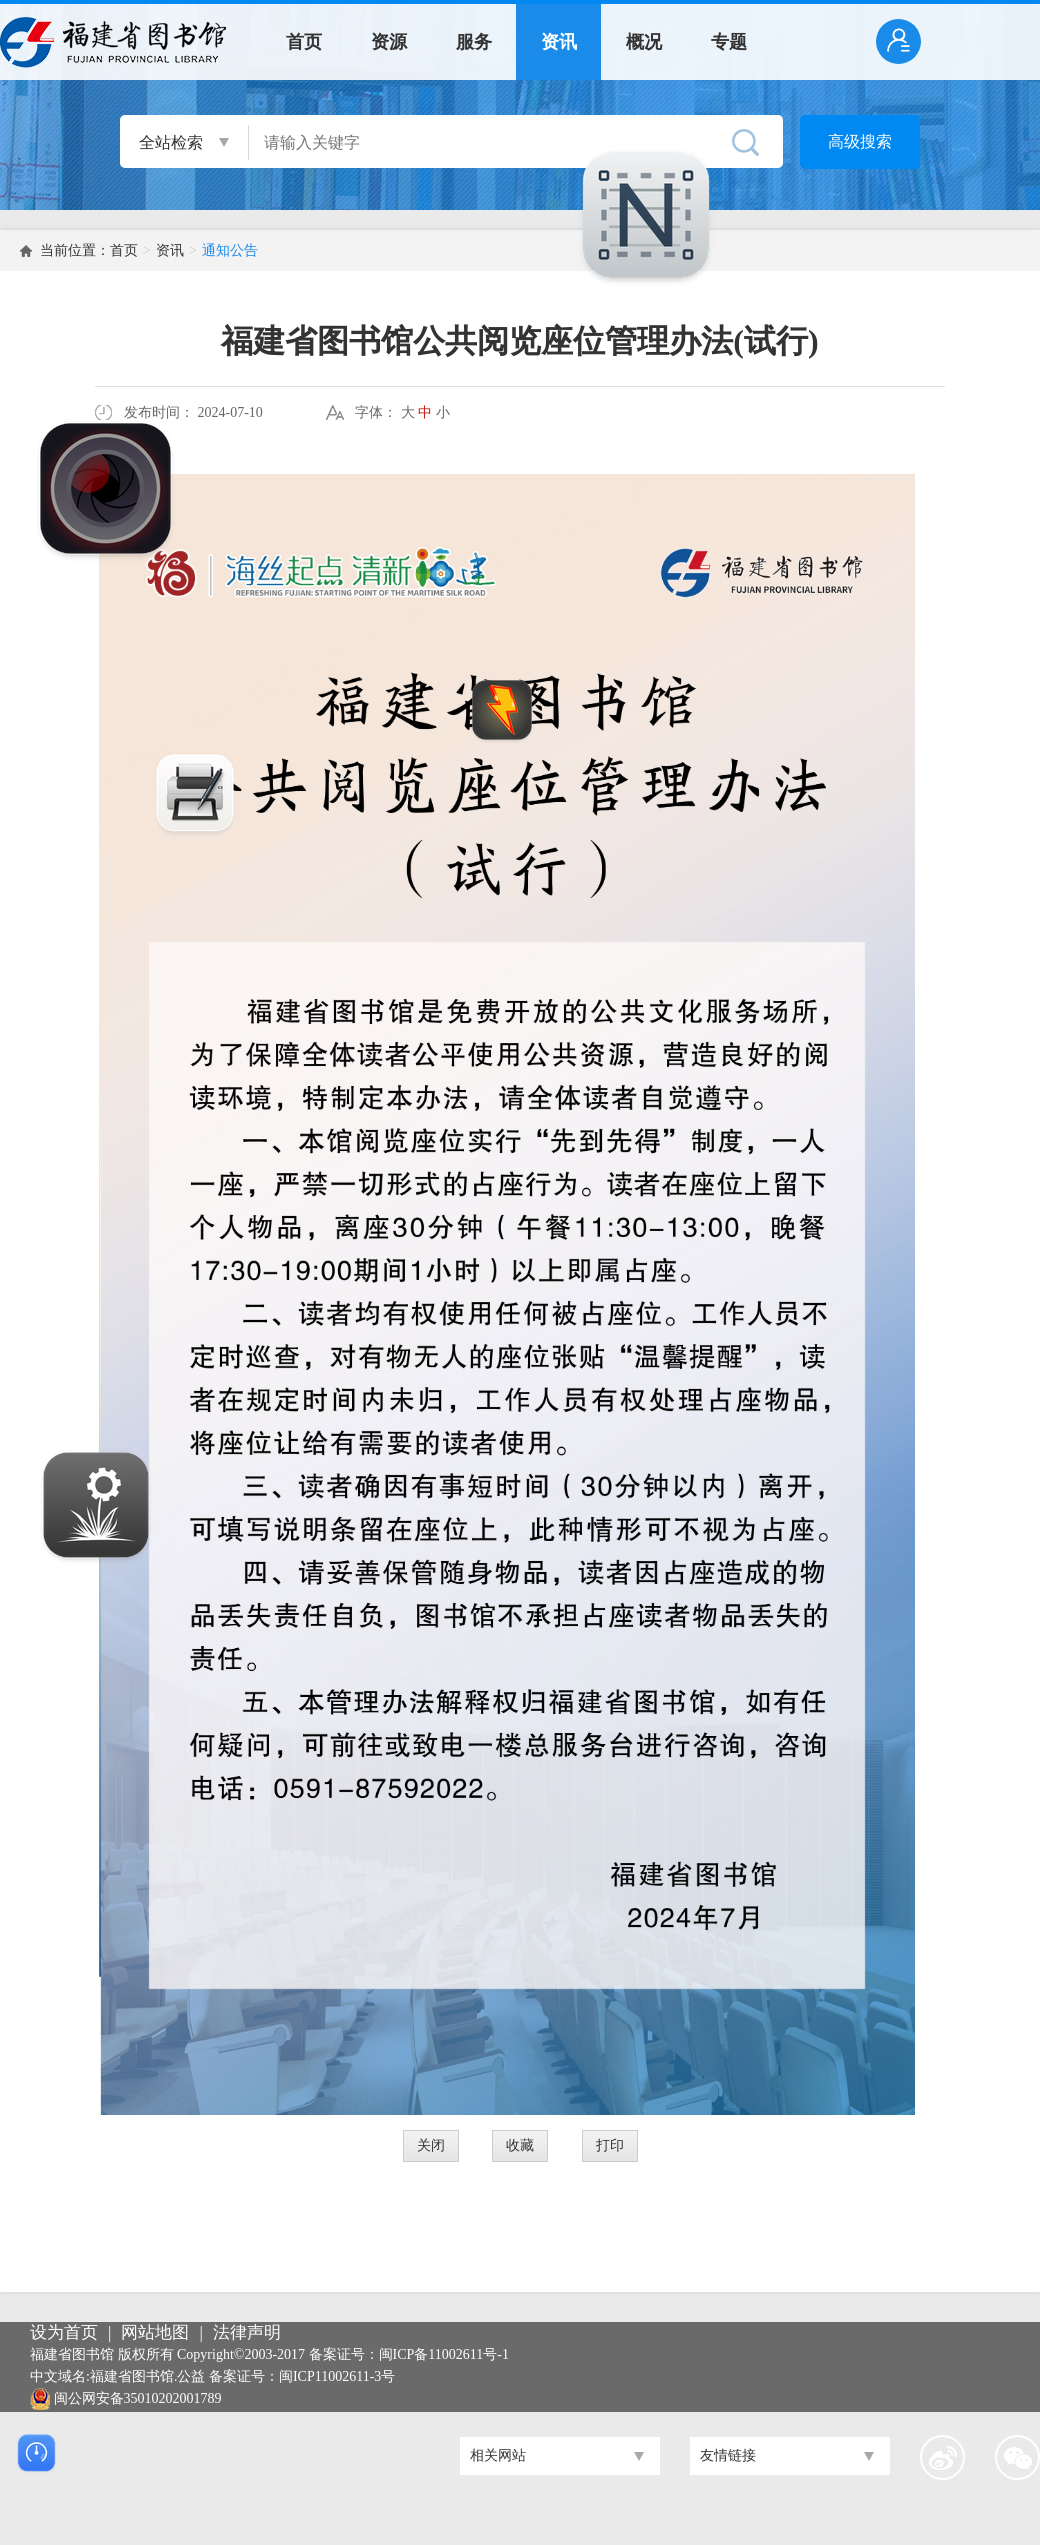 This screenshot has height=2545, width=1040. I want to click on open nota text editor app, so click(646, 215).